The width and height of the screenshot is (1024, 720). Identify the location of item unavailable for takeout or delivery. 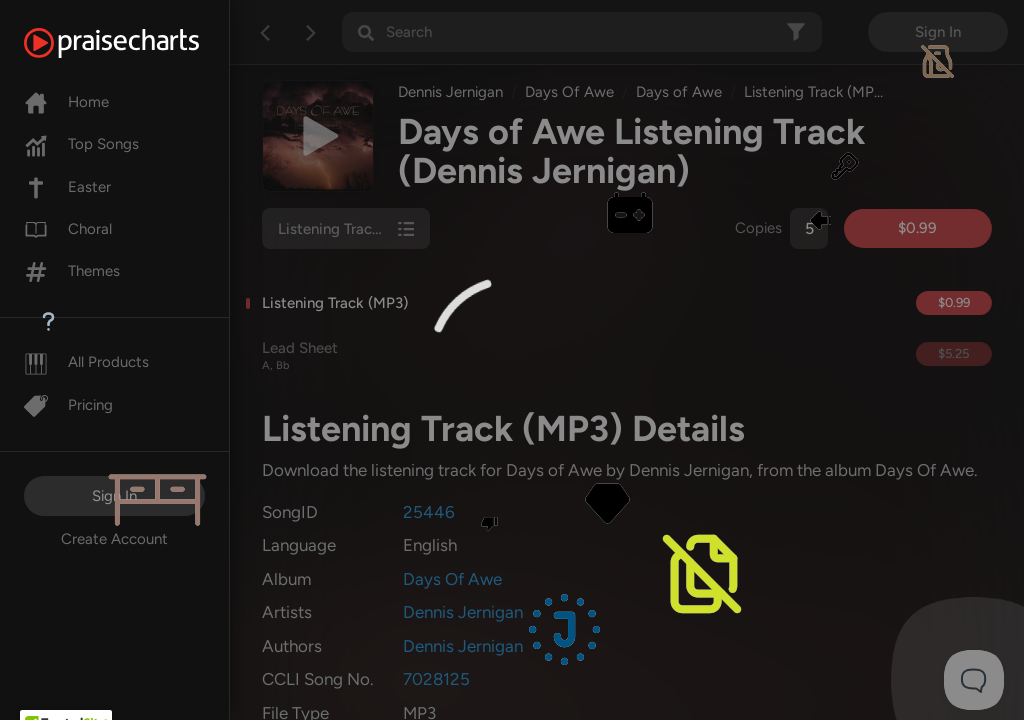
(937, 61).